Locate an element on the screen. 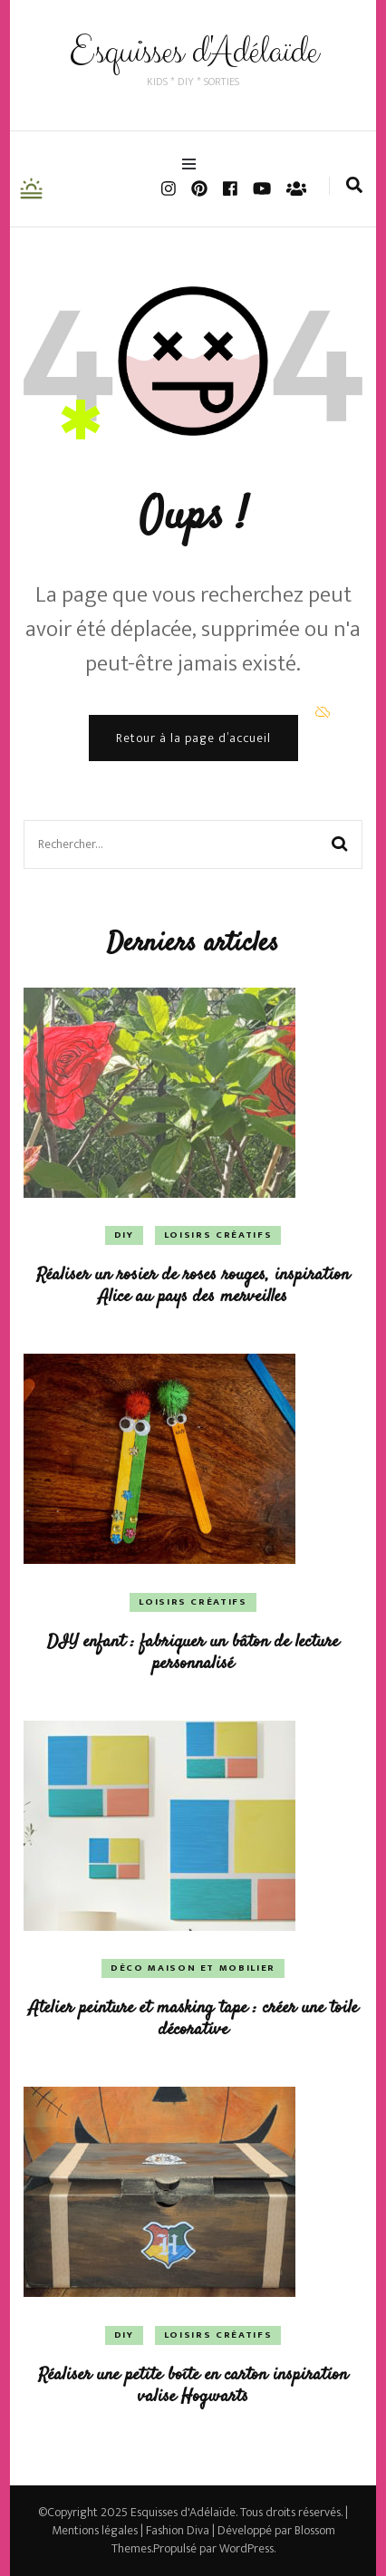 The image size is (386, 2576). indicates hazy or foggy weather conditions is located at coordinates (31, 188).